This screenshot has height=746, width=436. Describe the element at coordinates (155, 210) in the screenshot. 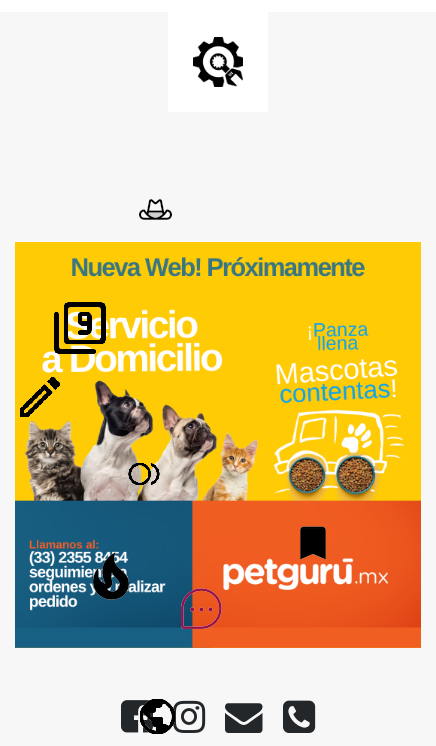

I see `select western or country theme` at that location.